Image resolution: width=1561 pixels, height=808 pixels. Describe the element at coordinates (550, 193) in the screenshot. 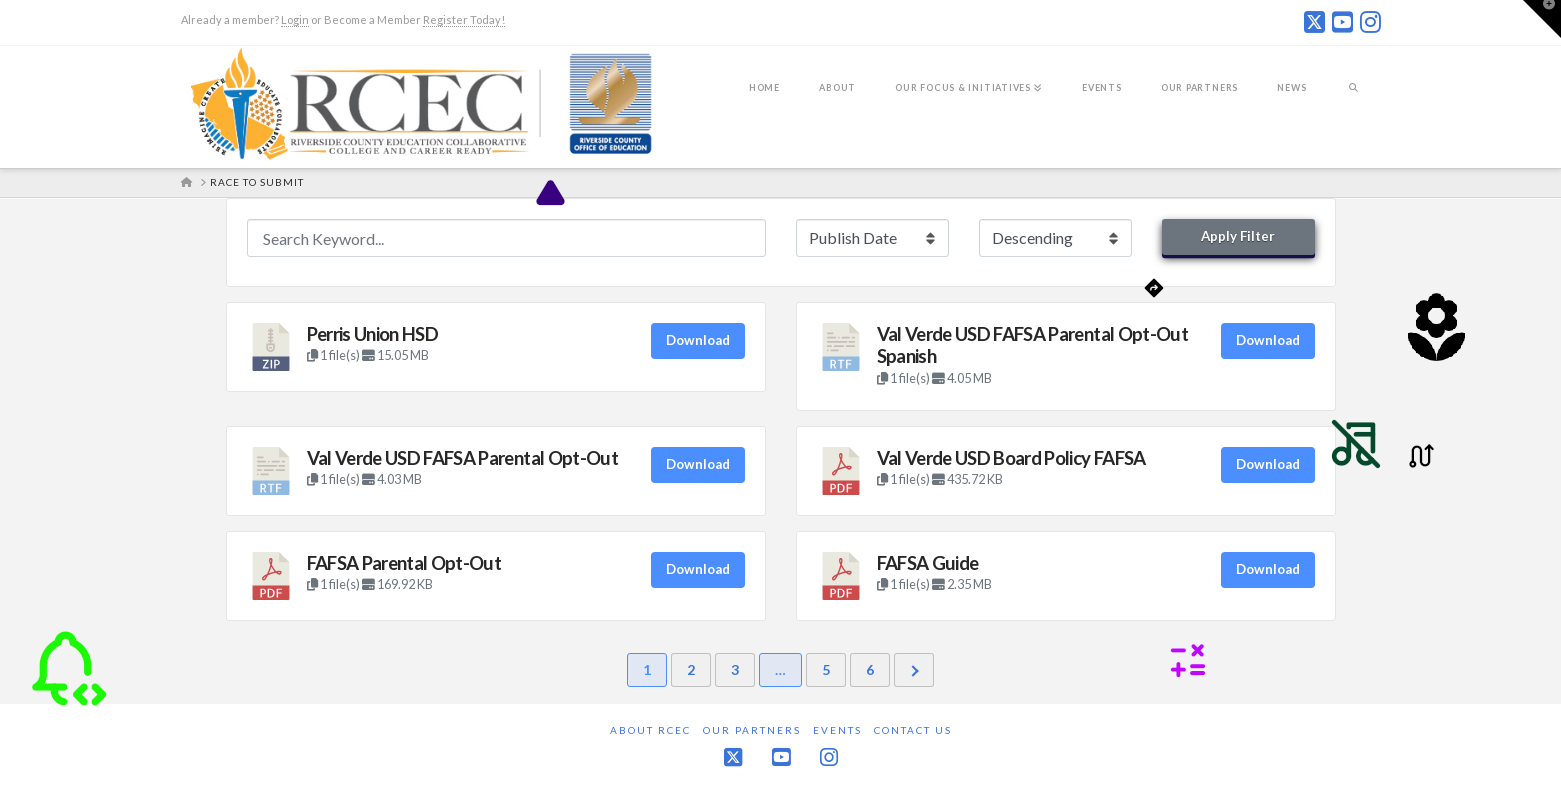

I see `indicates a warning or alert status` at that location.